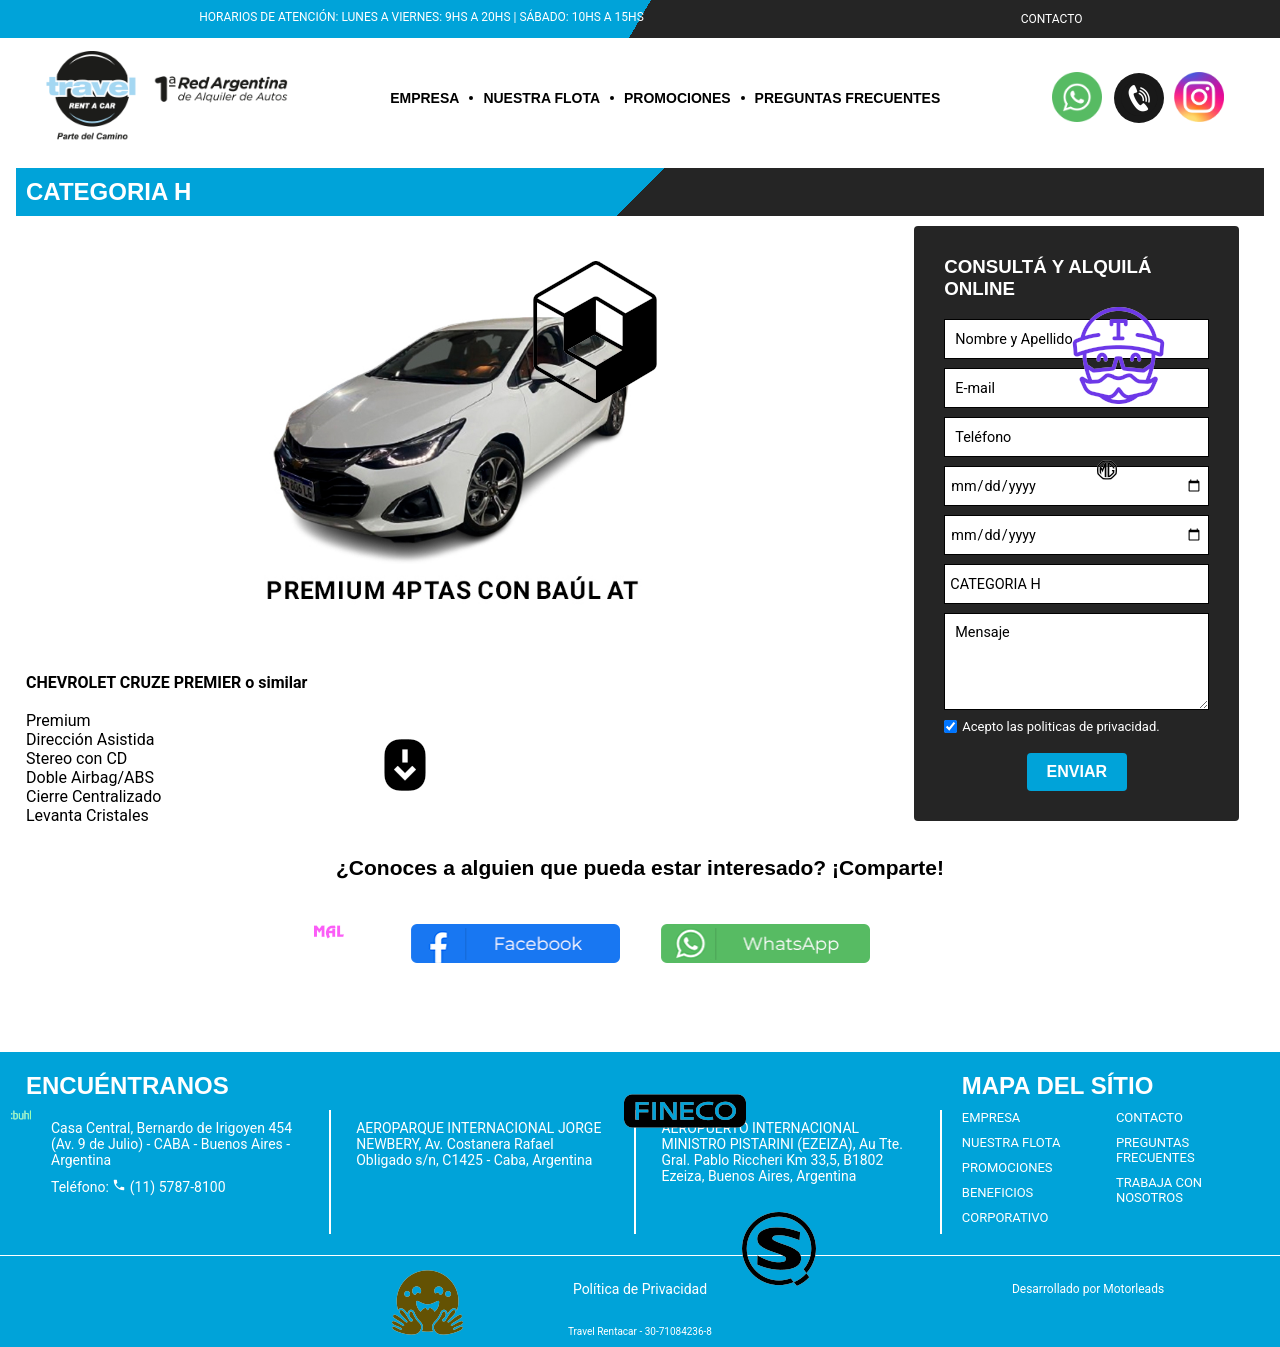 Image resolution: width=1280 pixels, height=1347 pixels. Describe the element at coordinates (595, 332) in the screenshot. I see `blueprint app logo` at that location.